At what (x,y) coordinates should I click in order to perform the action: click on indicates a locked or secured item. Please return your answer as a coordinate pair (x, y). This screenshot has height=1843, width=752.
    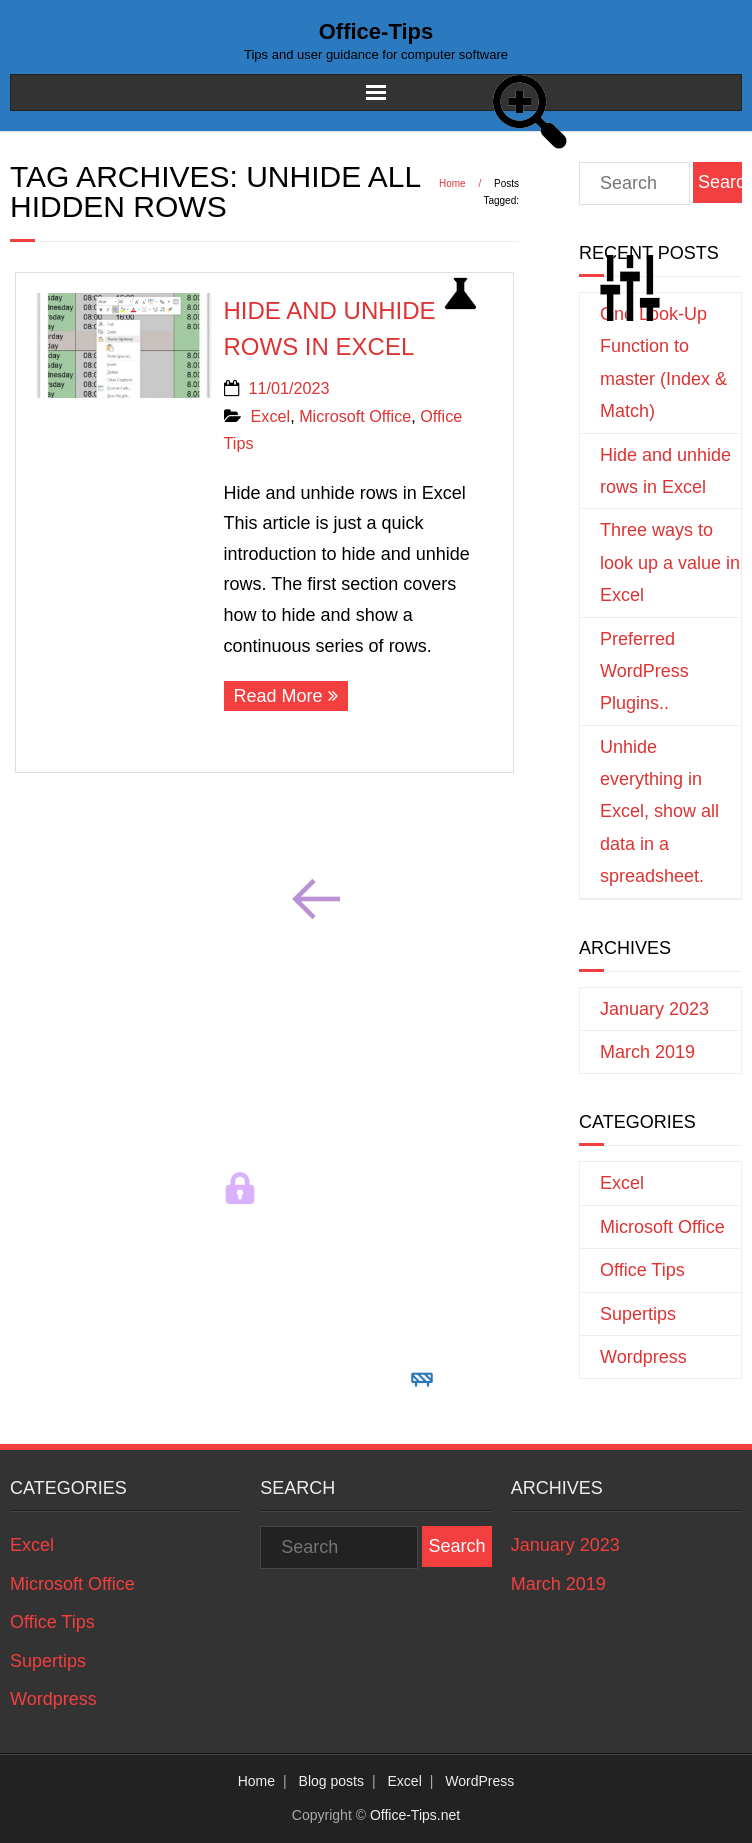
    Looking at the image, I should click on (240, 1188).